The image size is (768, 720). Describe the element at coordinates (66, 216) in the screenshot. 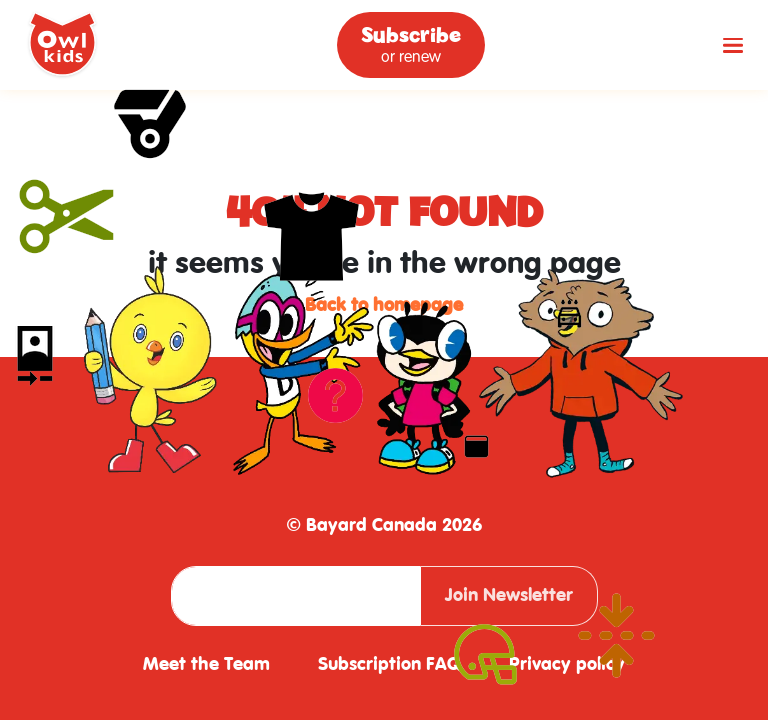

I see `cut selected text or content` at that location.